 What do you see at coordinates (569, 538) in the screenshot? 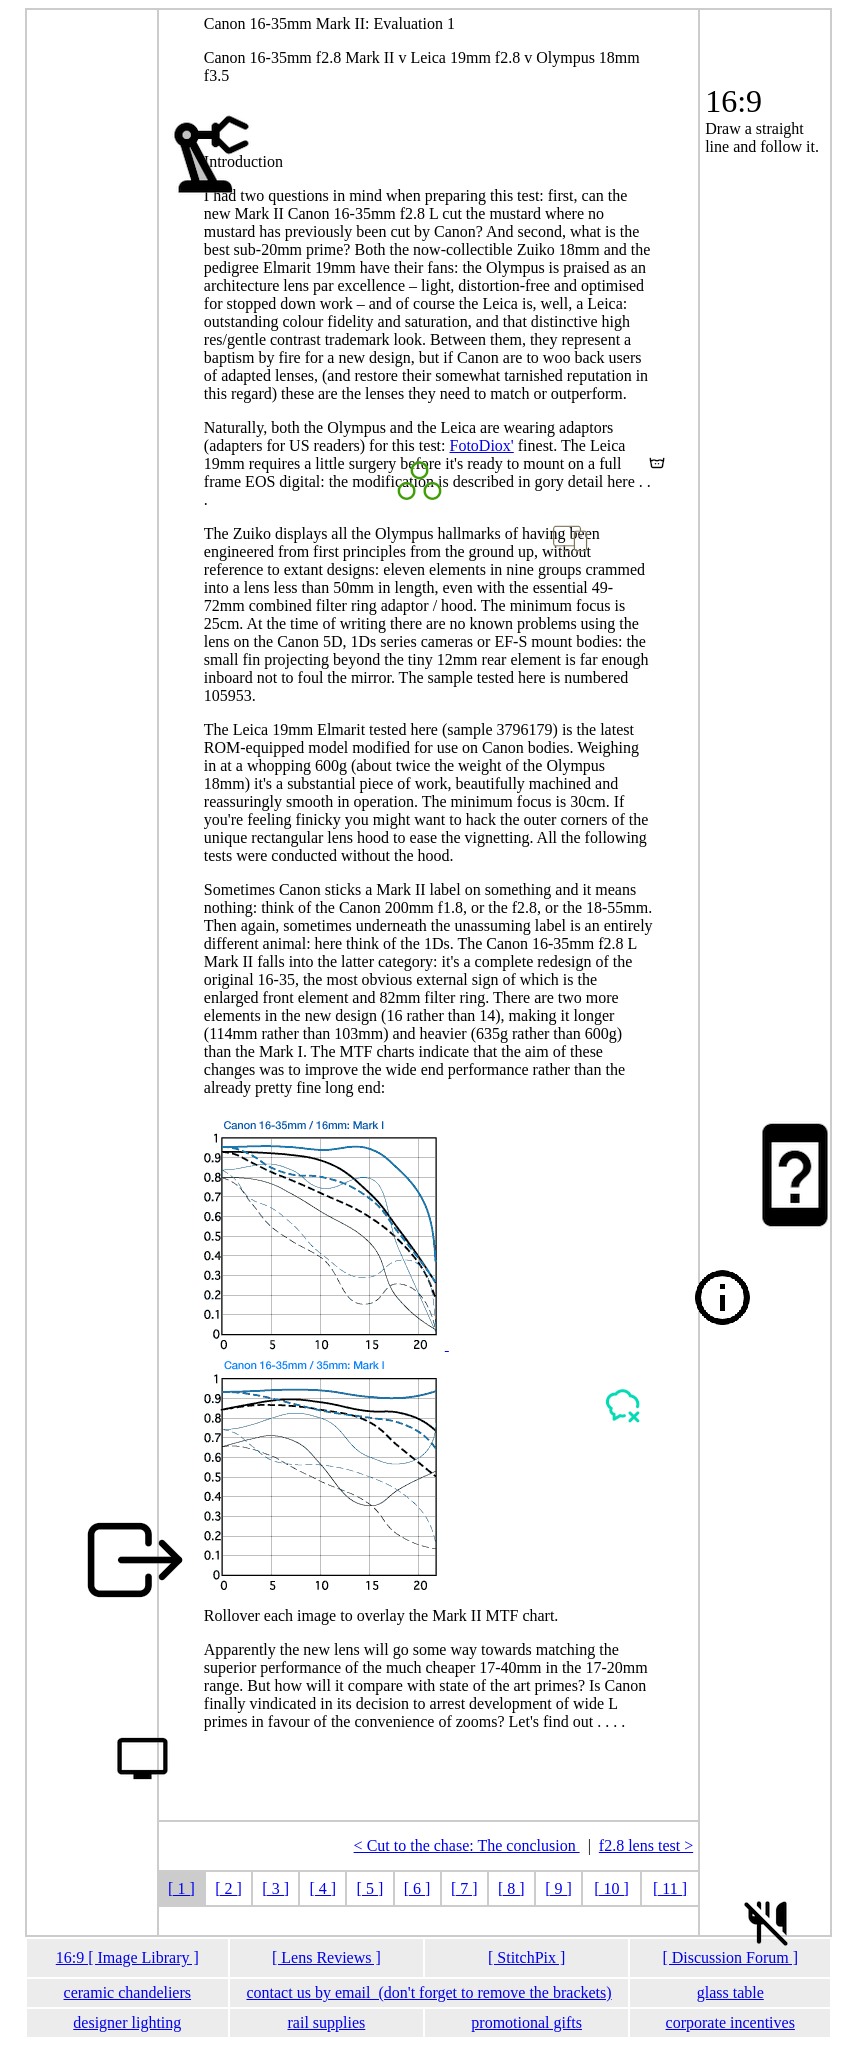
I see `manage connected devices` at bounding box center [569, 538].